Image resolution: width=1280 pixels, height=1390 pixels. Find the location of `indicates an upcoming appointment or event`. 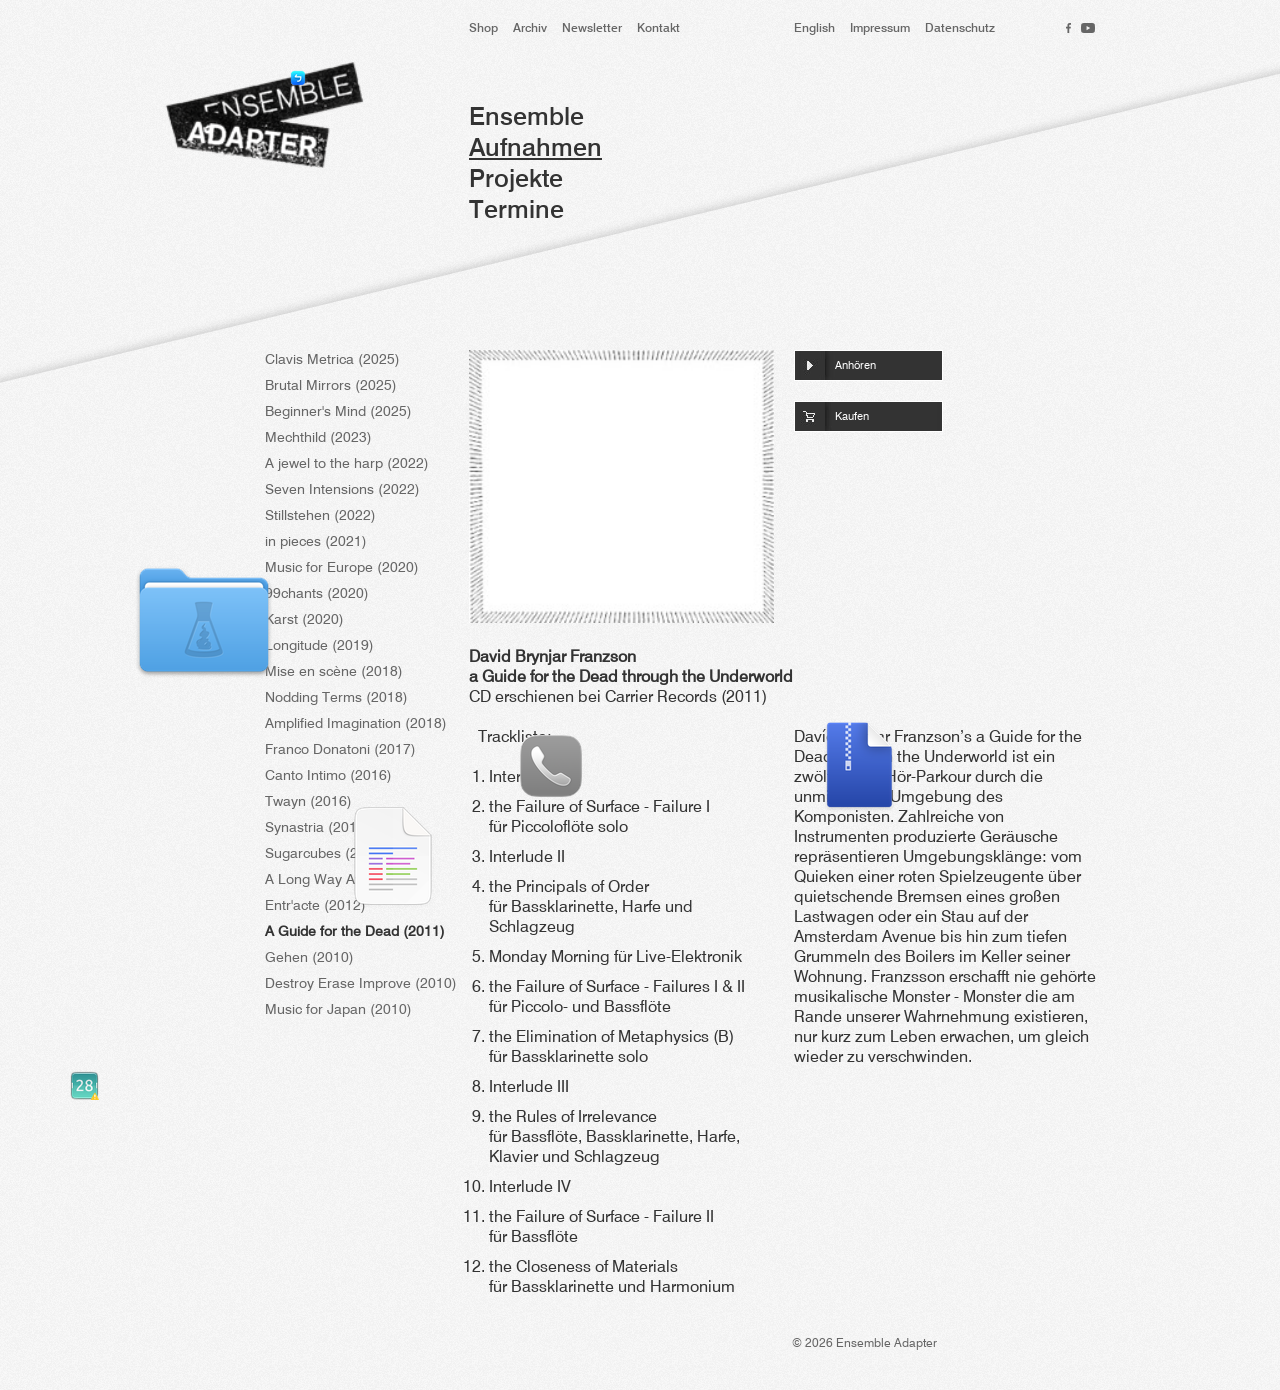

indicates an upcoming appointment or event is located at coordinates (84, 1085).